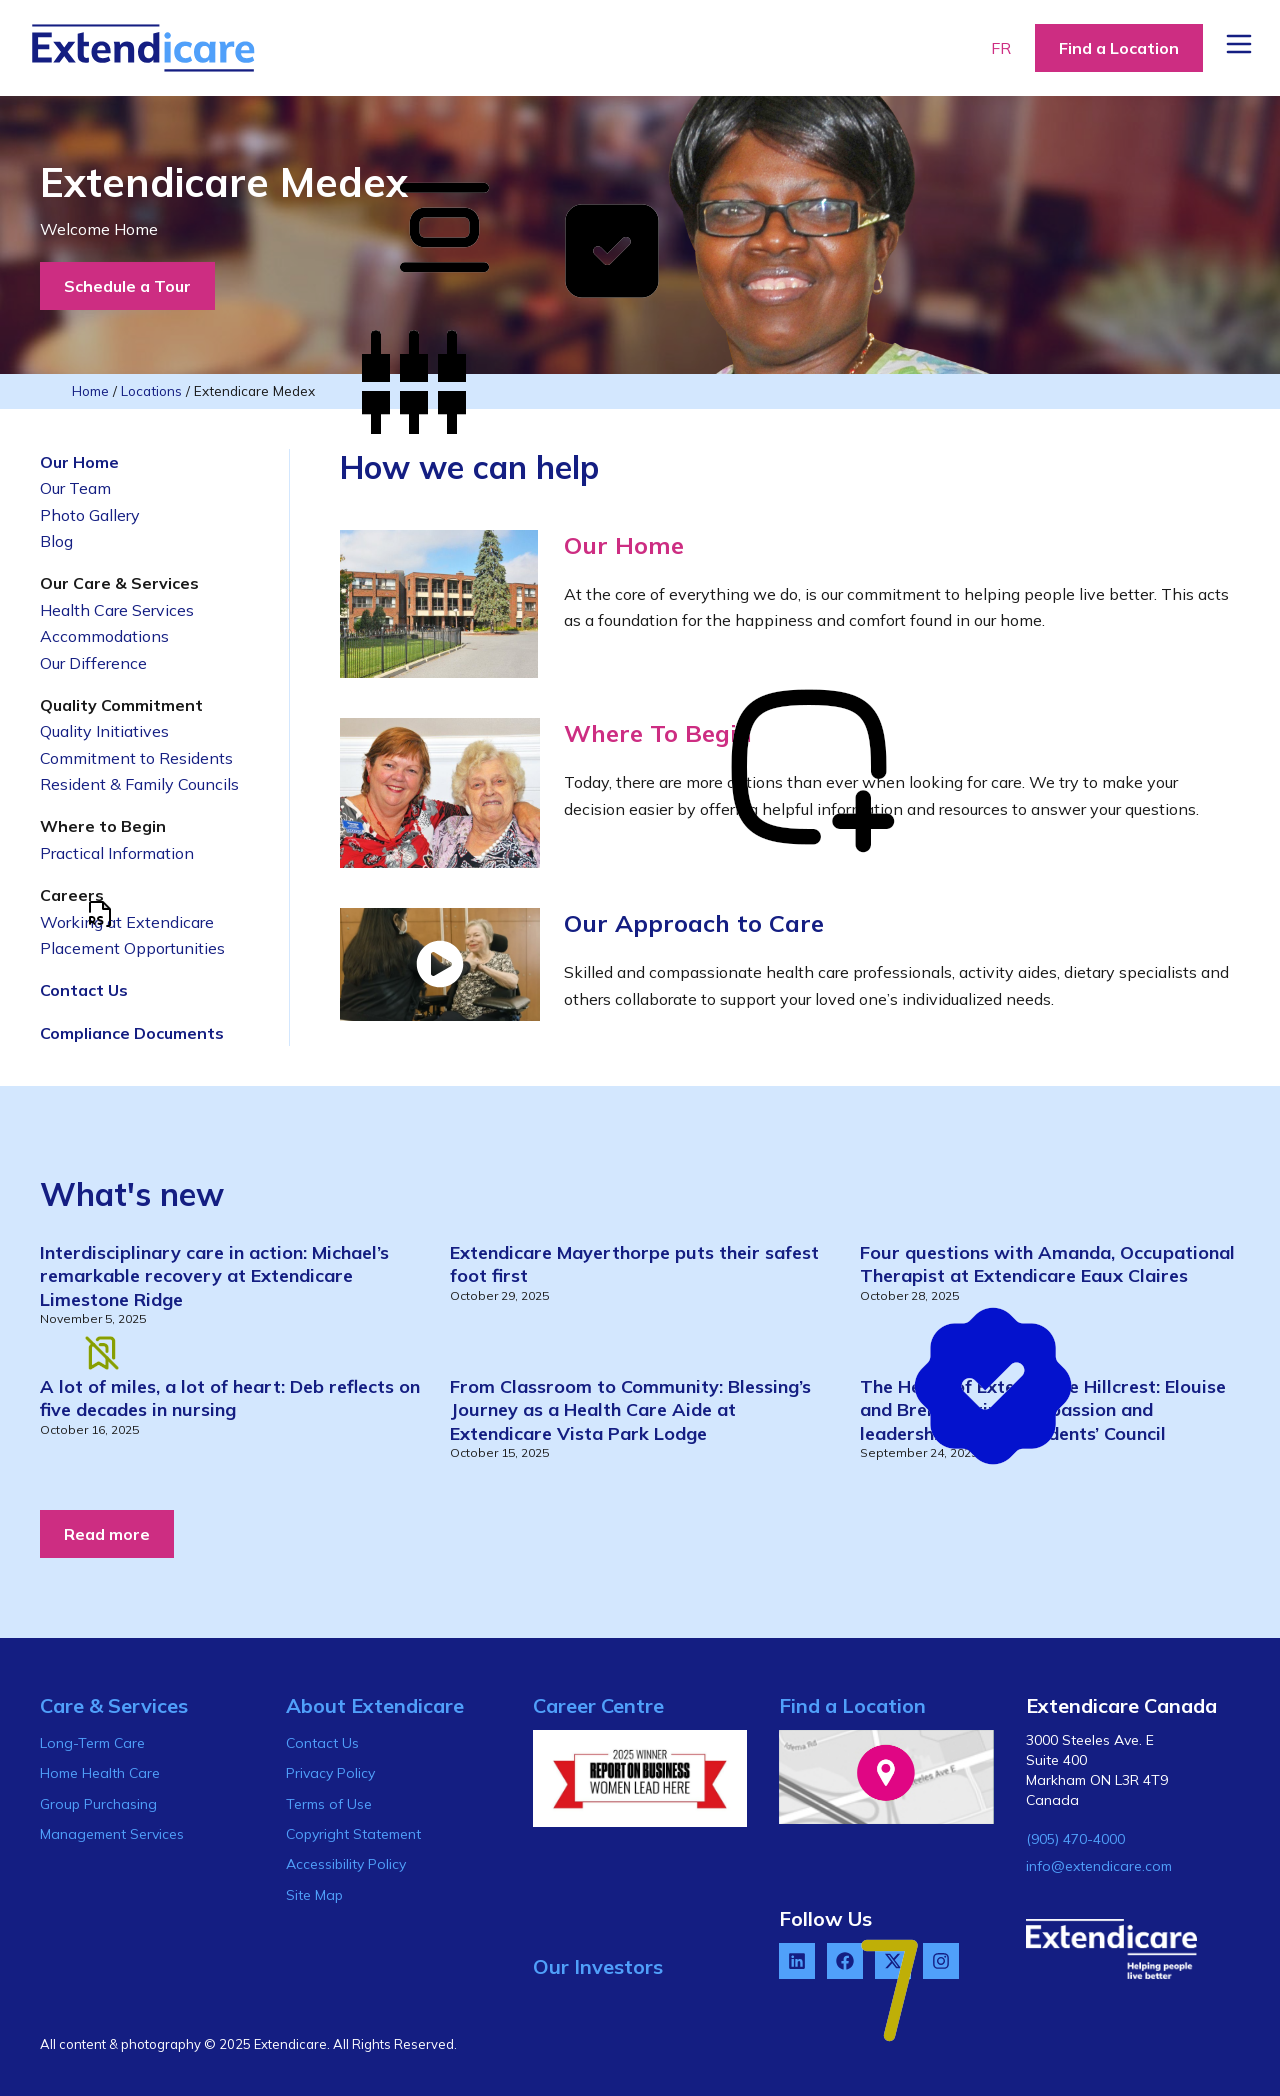  I want to click on indicates item number 7 in a list or sequence, so click(889, 1990).